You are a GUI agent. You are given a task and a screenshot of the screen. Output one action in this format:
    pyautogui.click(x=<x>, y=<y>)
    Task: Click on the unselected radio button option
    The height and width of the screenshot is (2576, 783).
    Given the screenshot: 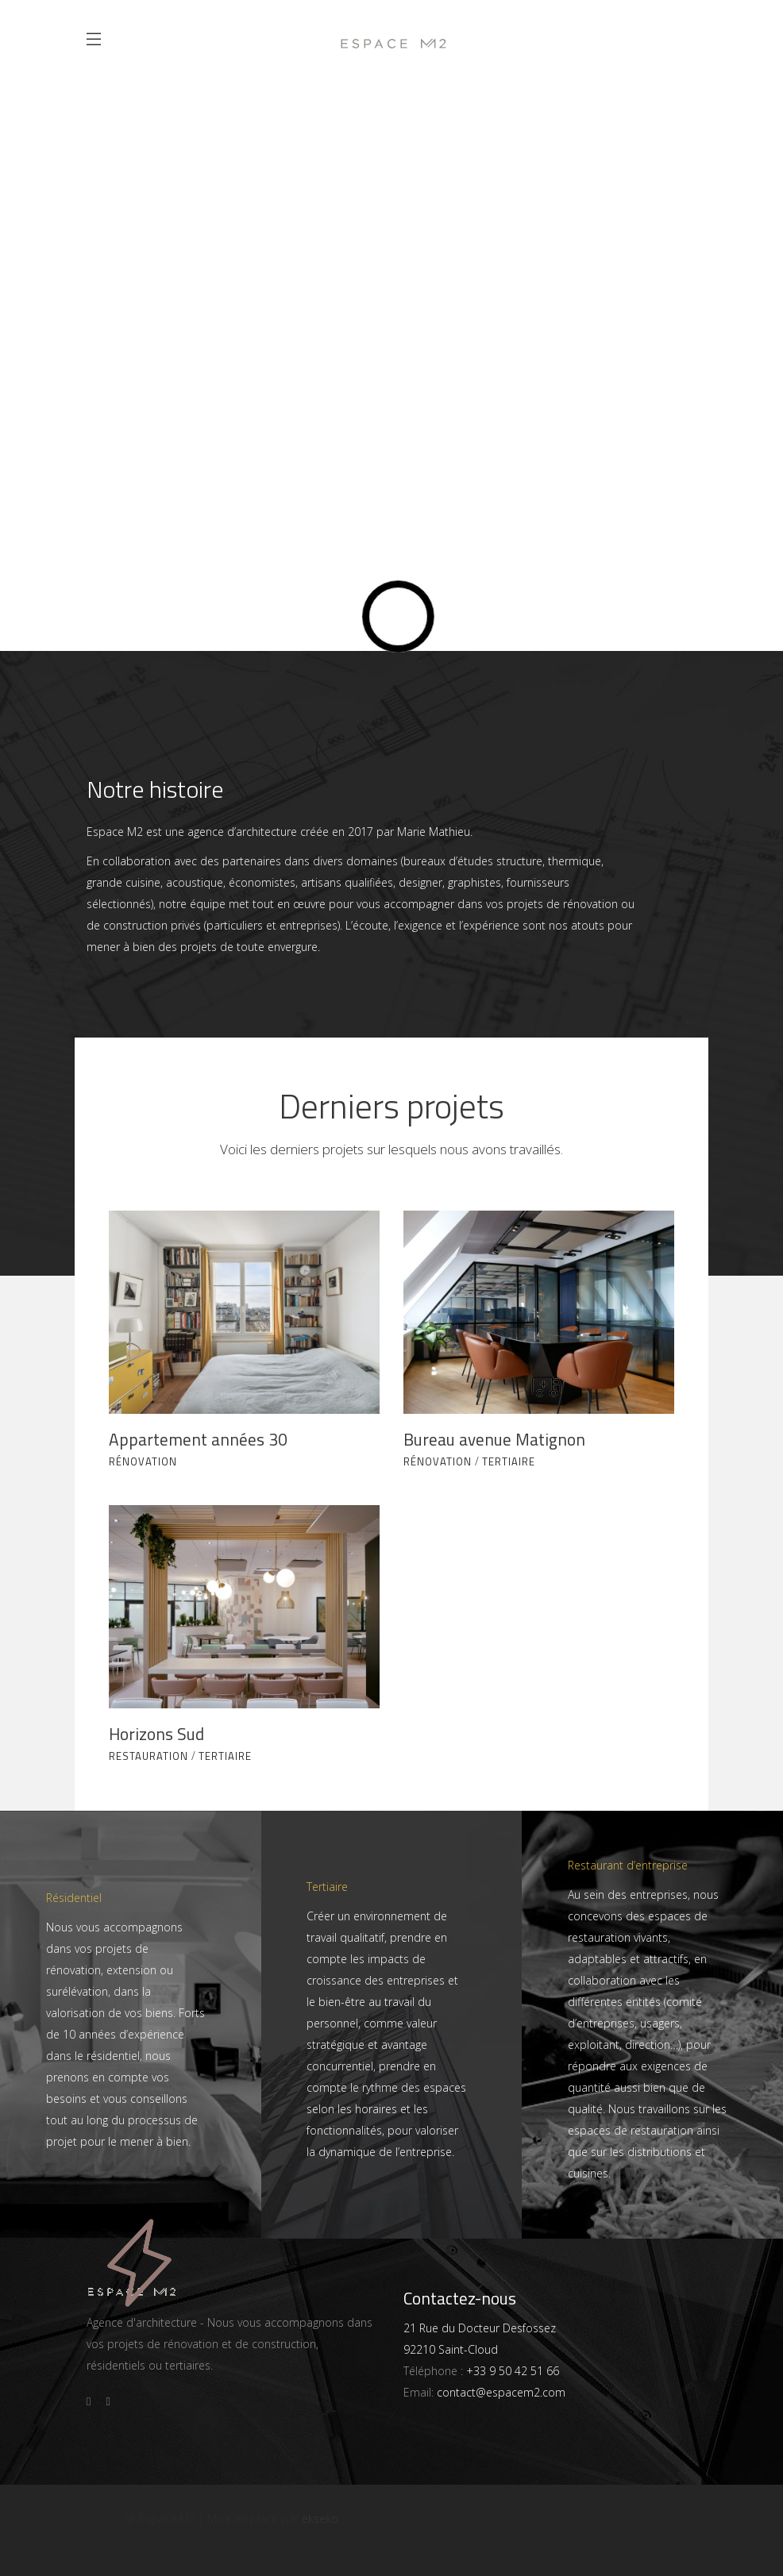 What is the action you would take?
    pyautogui.click(x=398, y=616)
    